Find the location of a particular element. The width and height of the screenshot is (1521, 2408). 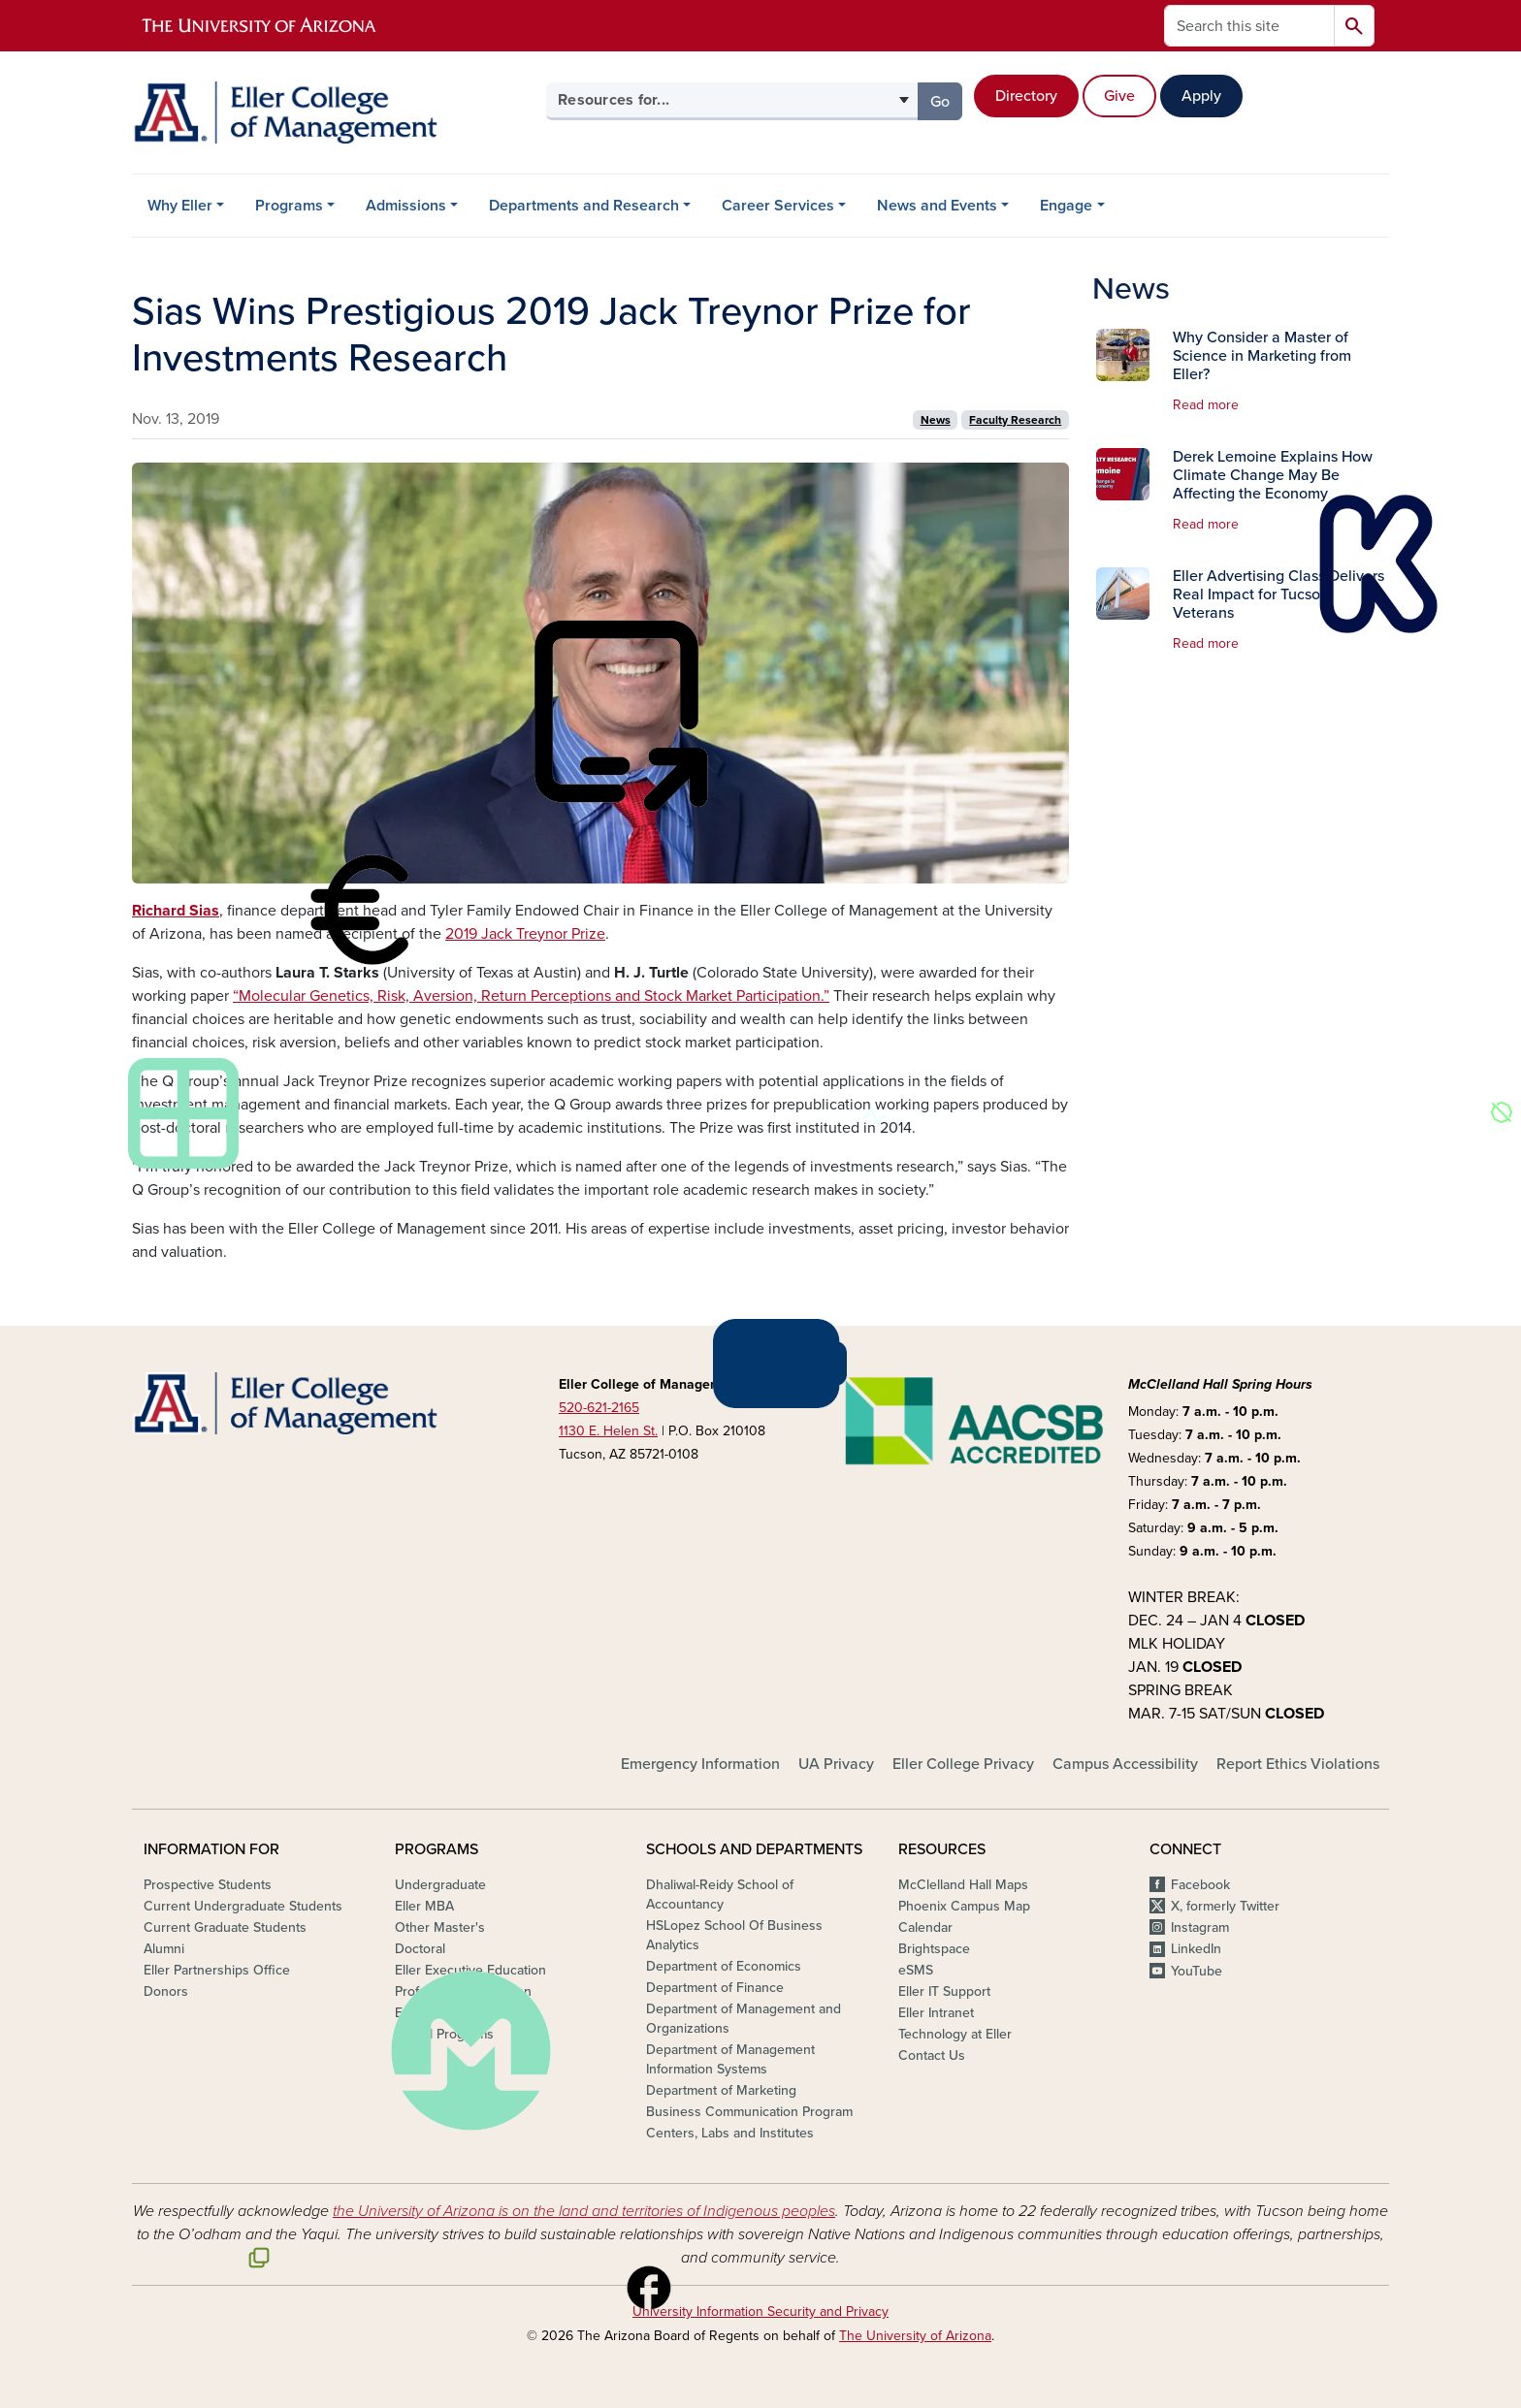

view health or heart rate data is located at coordinates (874, 1116).